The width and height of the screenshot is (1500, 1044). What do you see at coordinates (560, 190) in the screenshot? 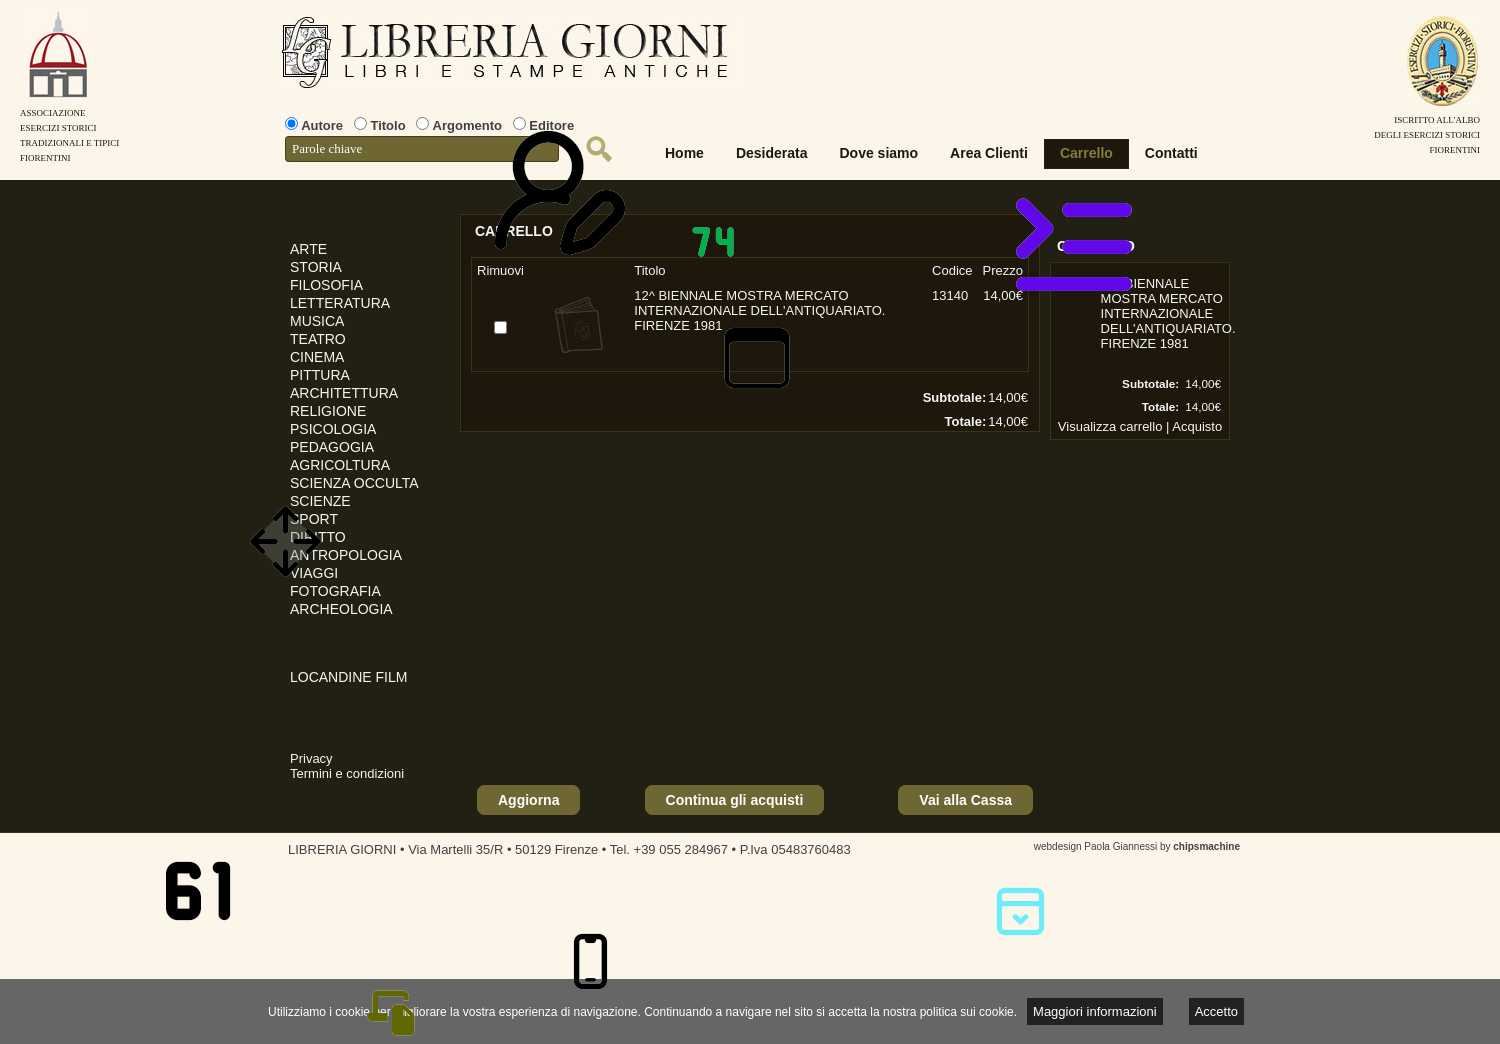
I see `edit your profile` at bounding box center [560, 190].